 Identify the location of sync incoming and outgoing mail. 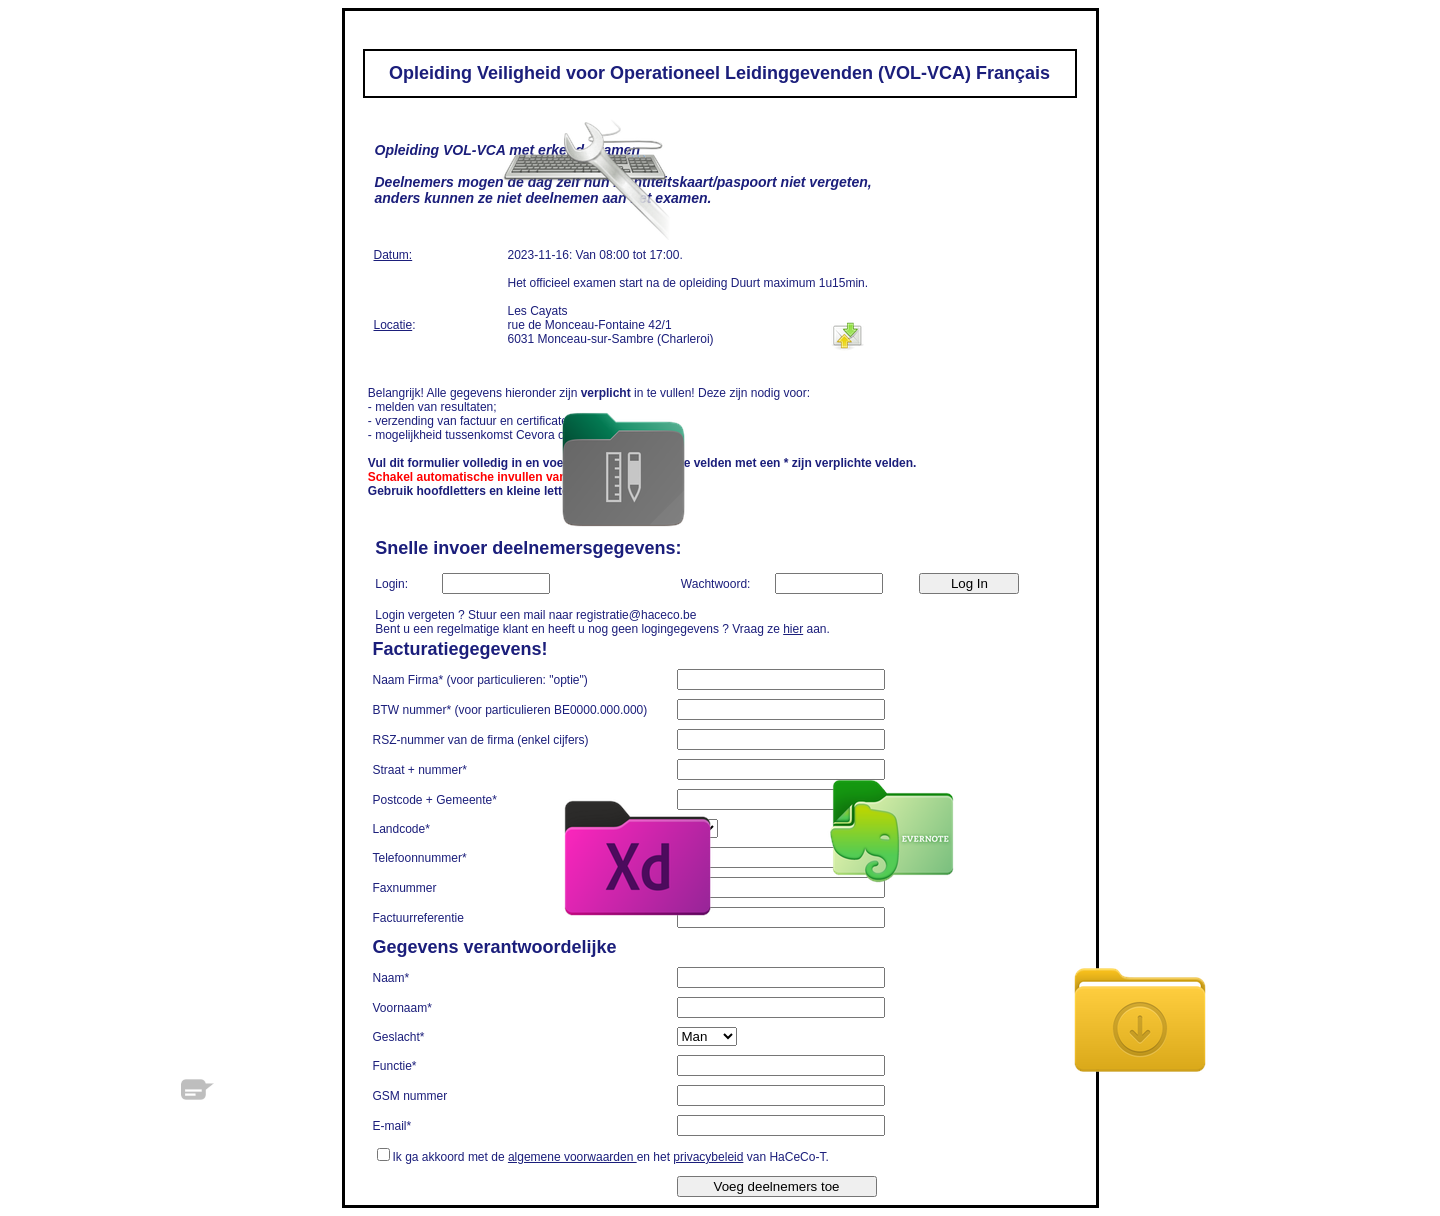
(847, 337).